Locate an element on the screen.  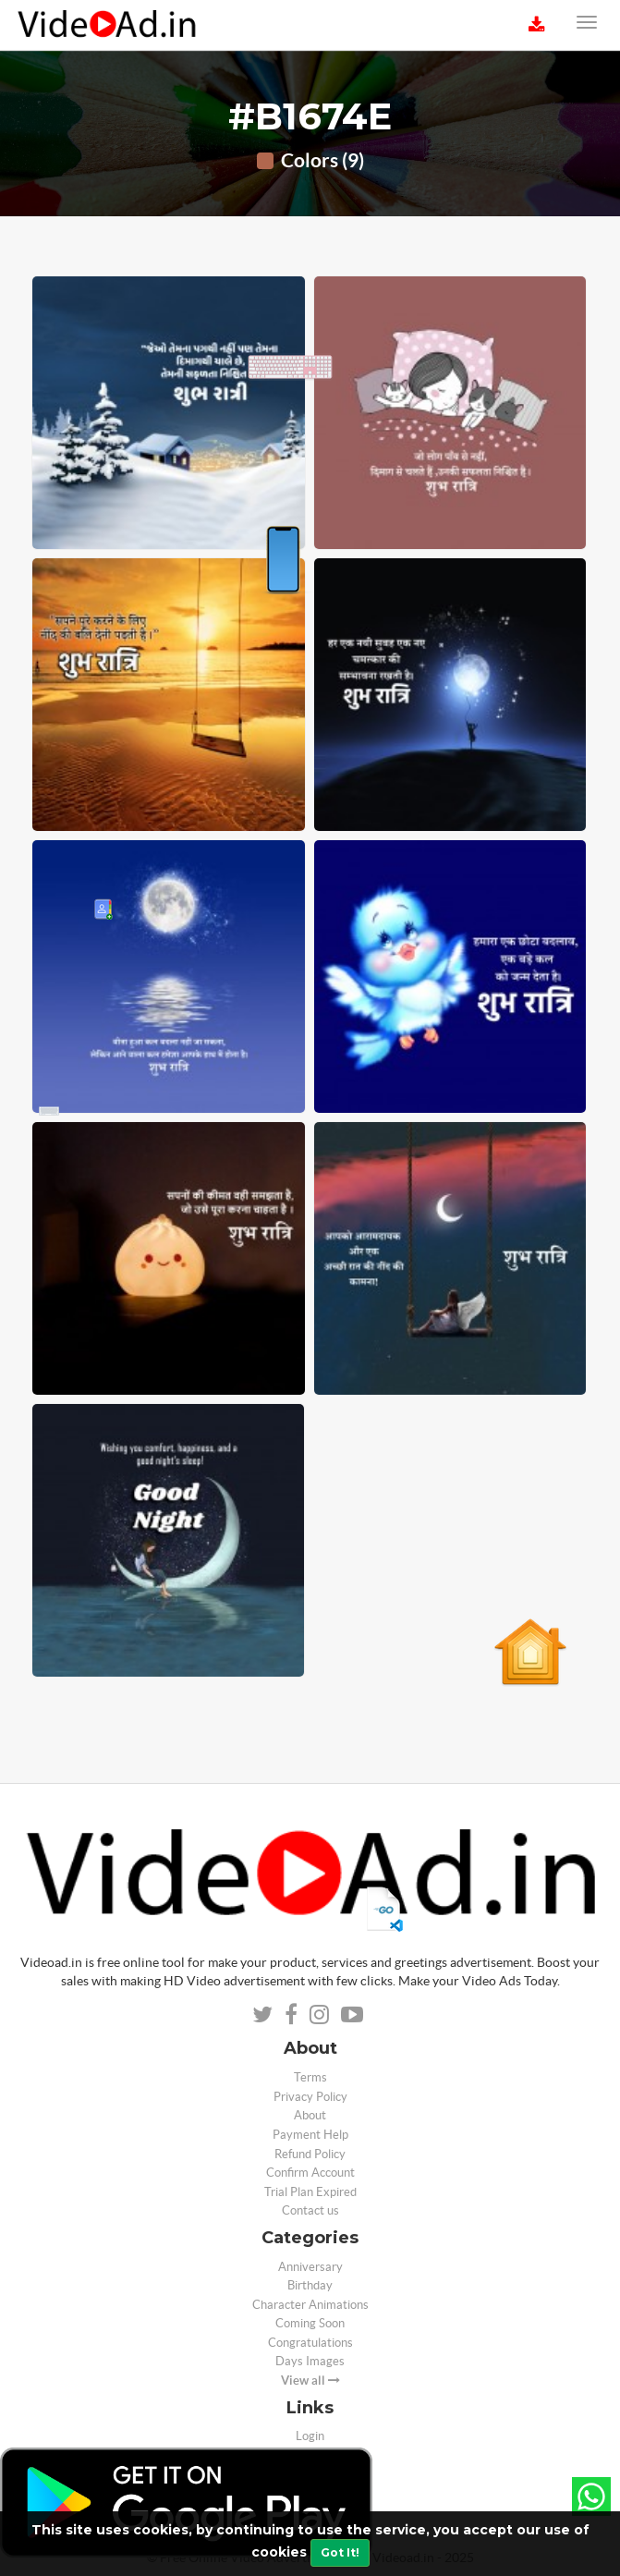
iPhone 11 device icon is located at coordinates (283, 560).